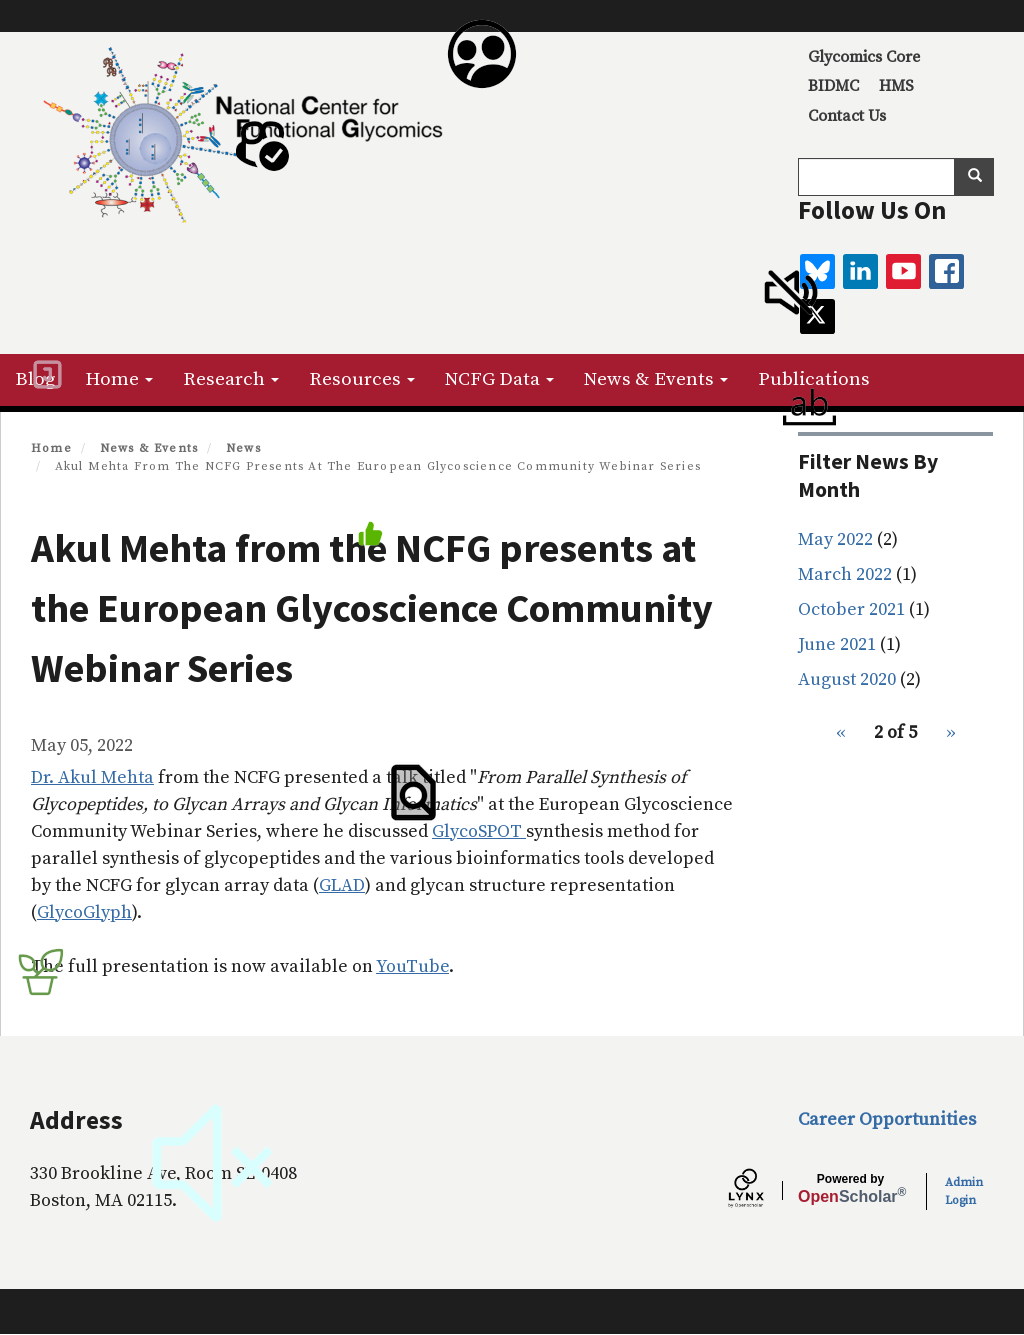  I want to click on search within the current document, so click(413, 792).